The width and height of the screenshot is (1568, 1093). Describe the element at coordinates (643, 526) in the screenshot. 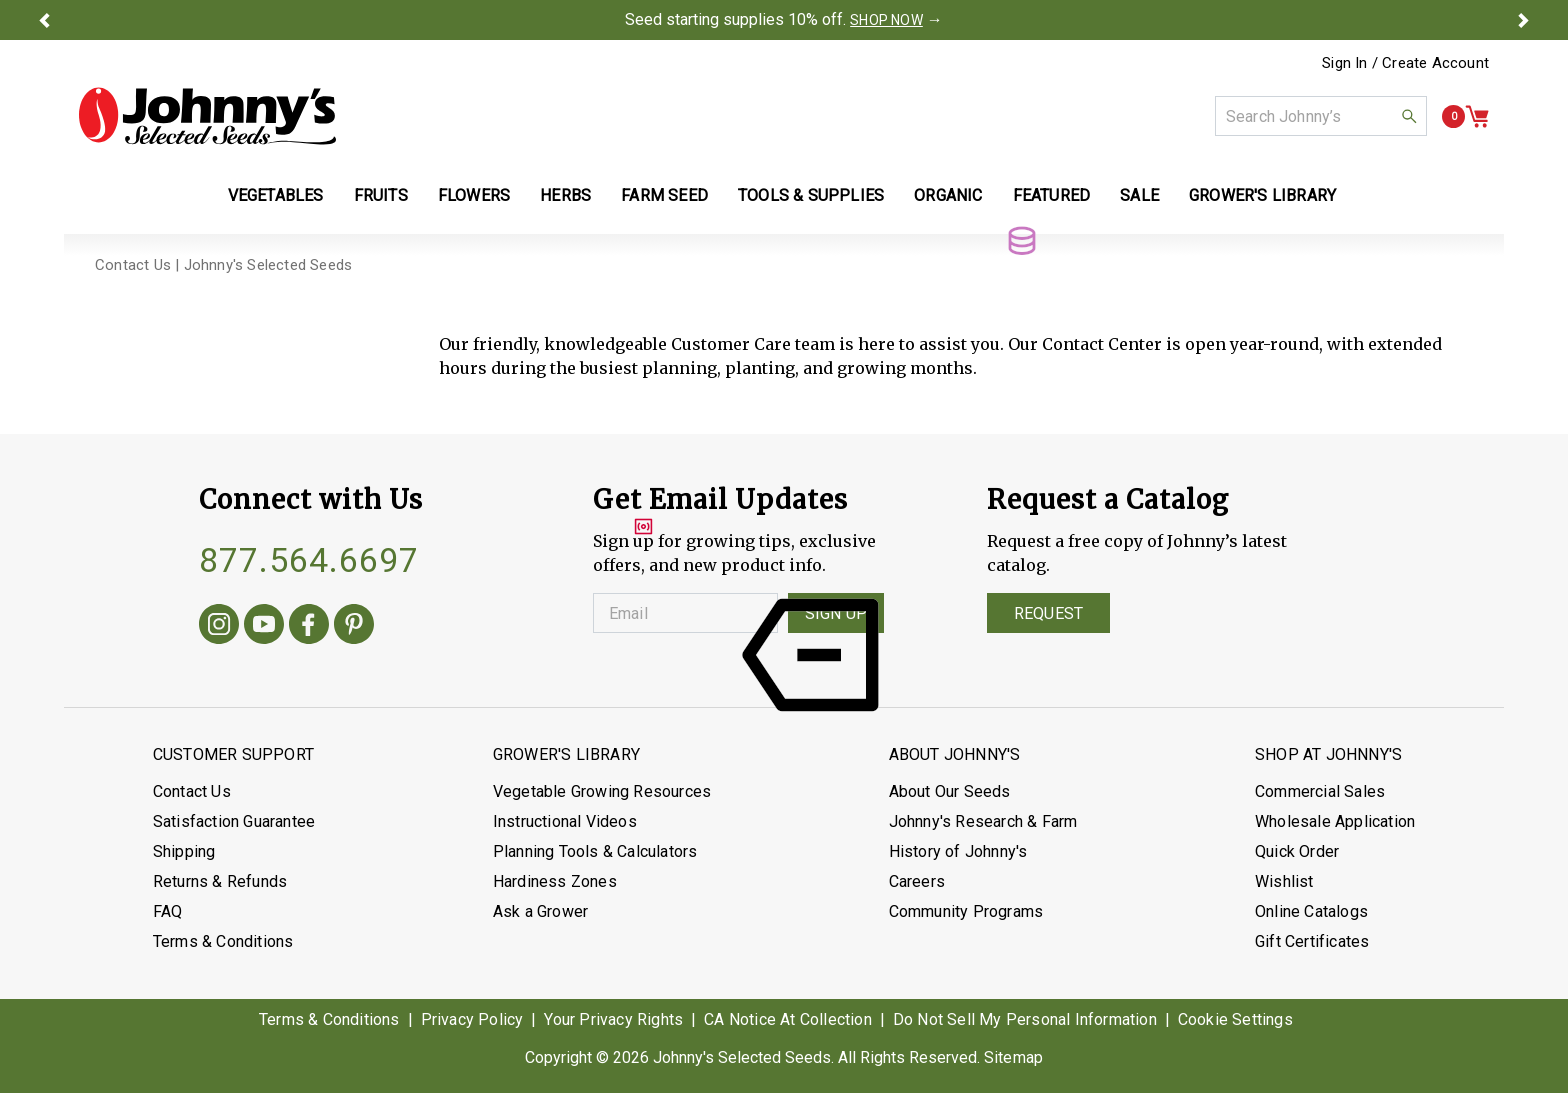

I see `enable surround sound audio output` at that location.